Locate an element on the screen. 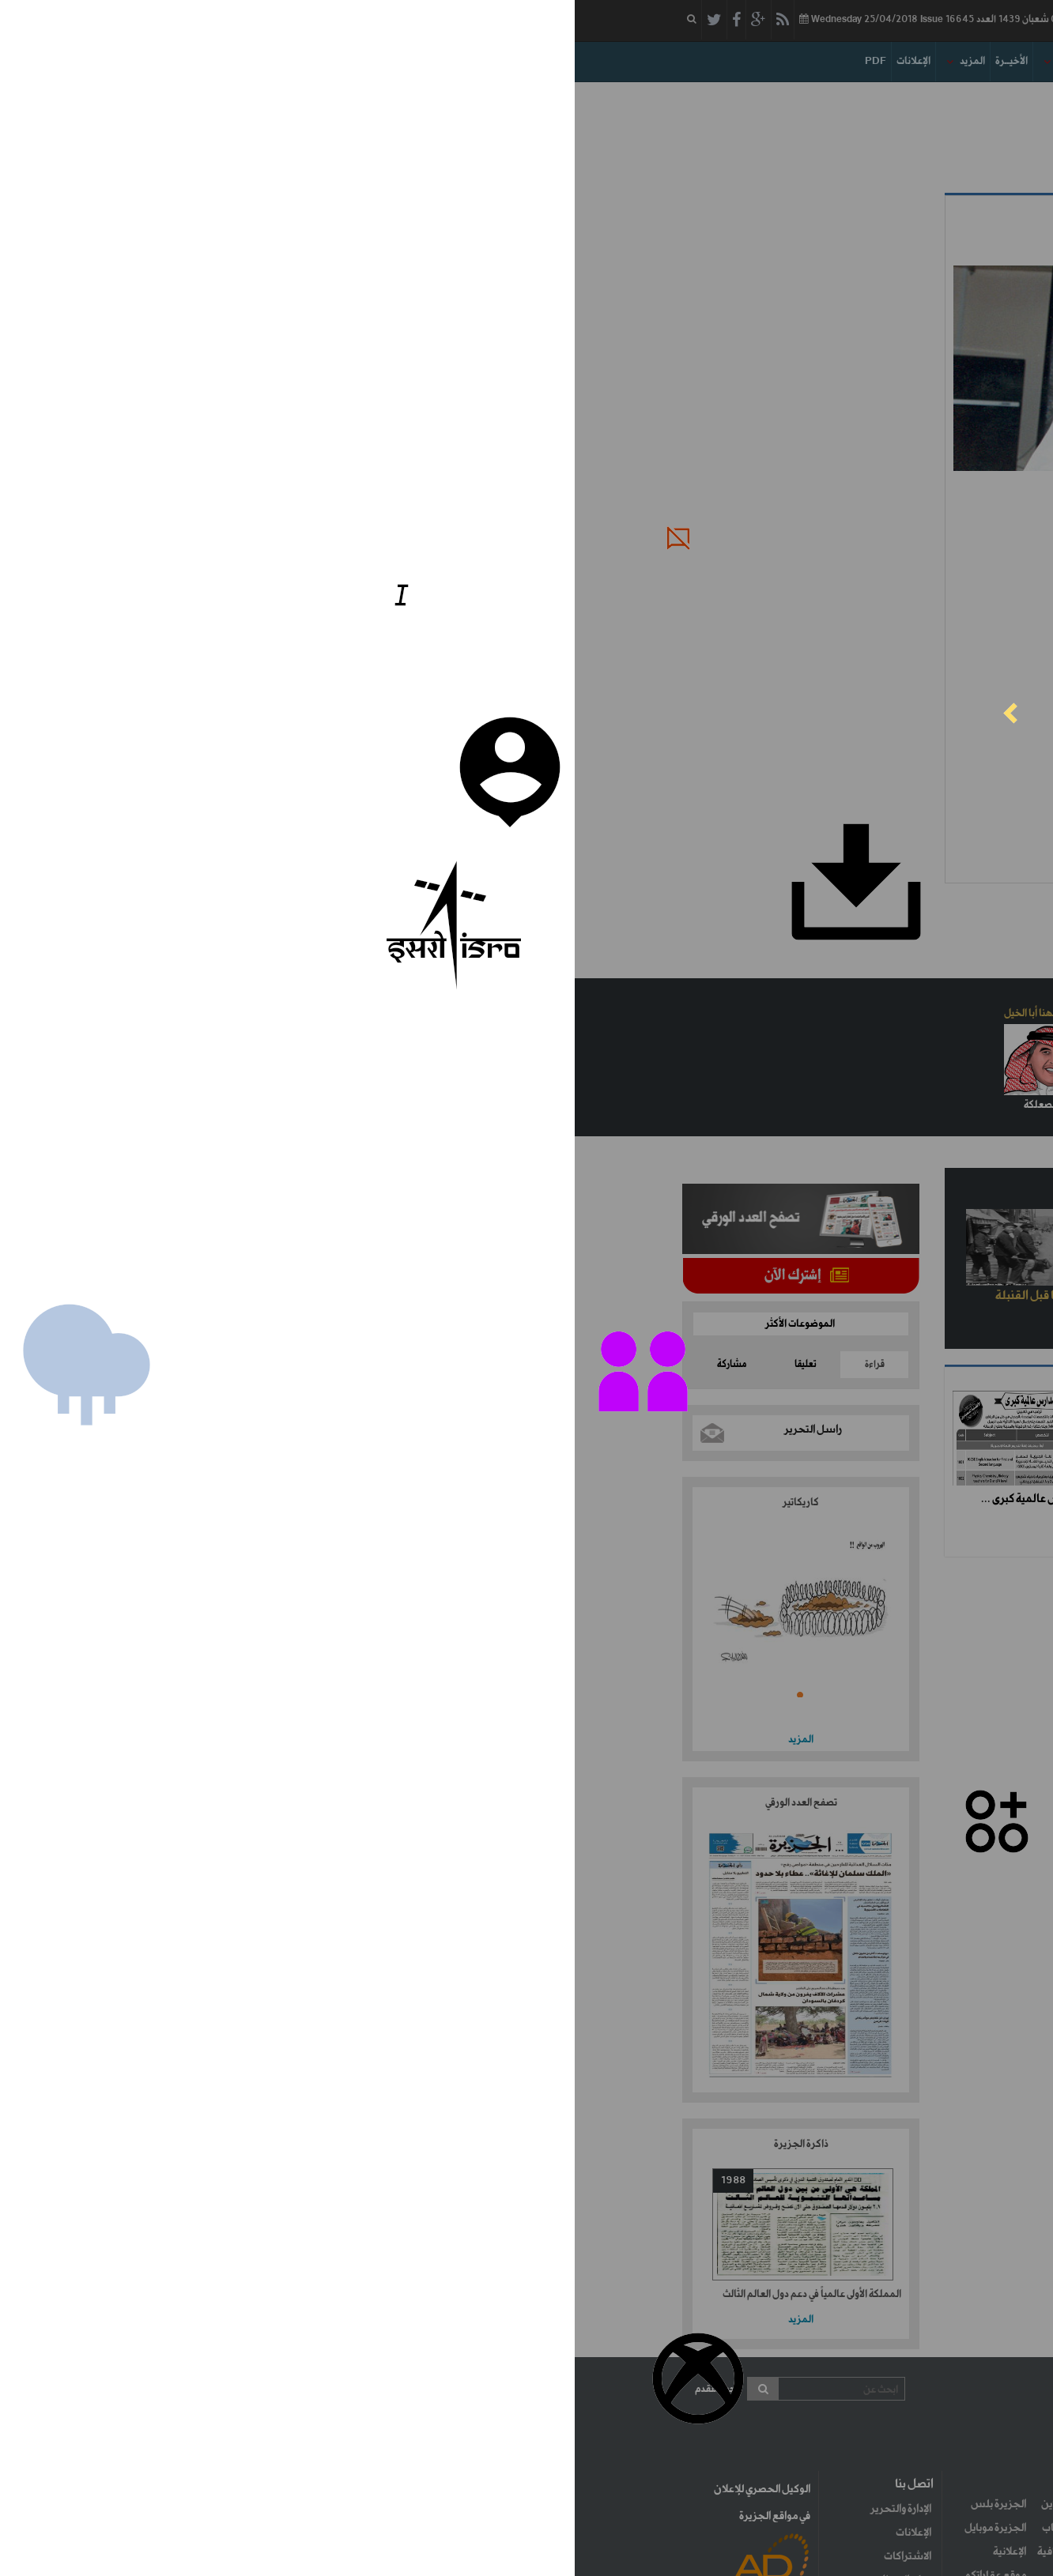  view user profile location is located at coordinates (510, 767).